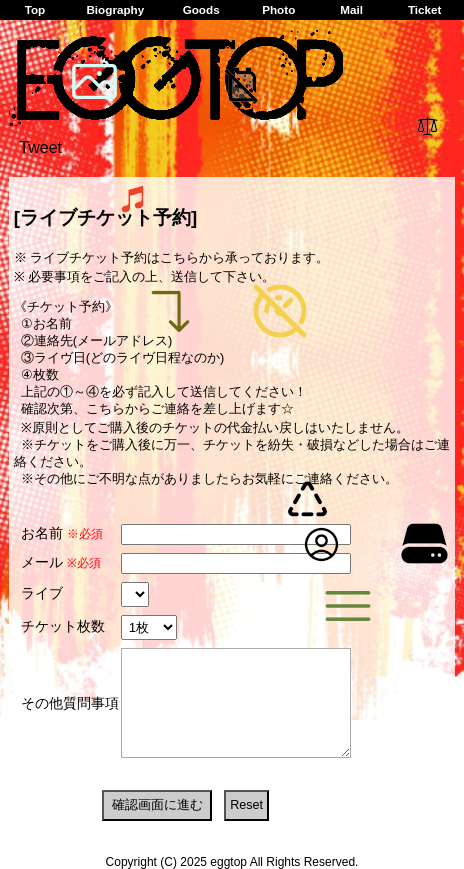 This screenshot has height=869, width=464. I want to click on access music library or player, so click(133, 199).